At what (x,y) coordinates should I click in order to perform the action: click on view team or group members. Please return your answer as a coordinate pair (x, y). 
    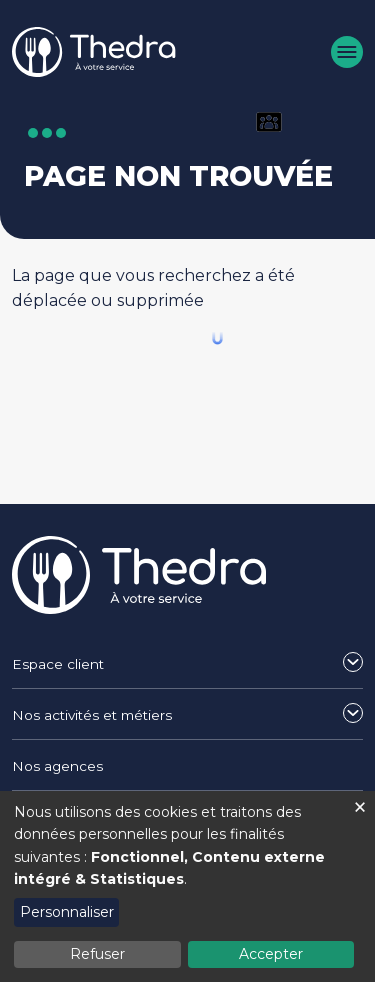
    Looking at the image, I should click on (269, 122).